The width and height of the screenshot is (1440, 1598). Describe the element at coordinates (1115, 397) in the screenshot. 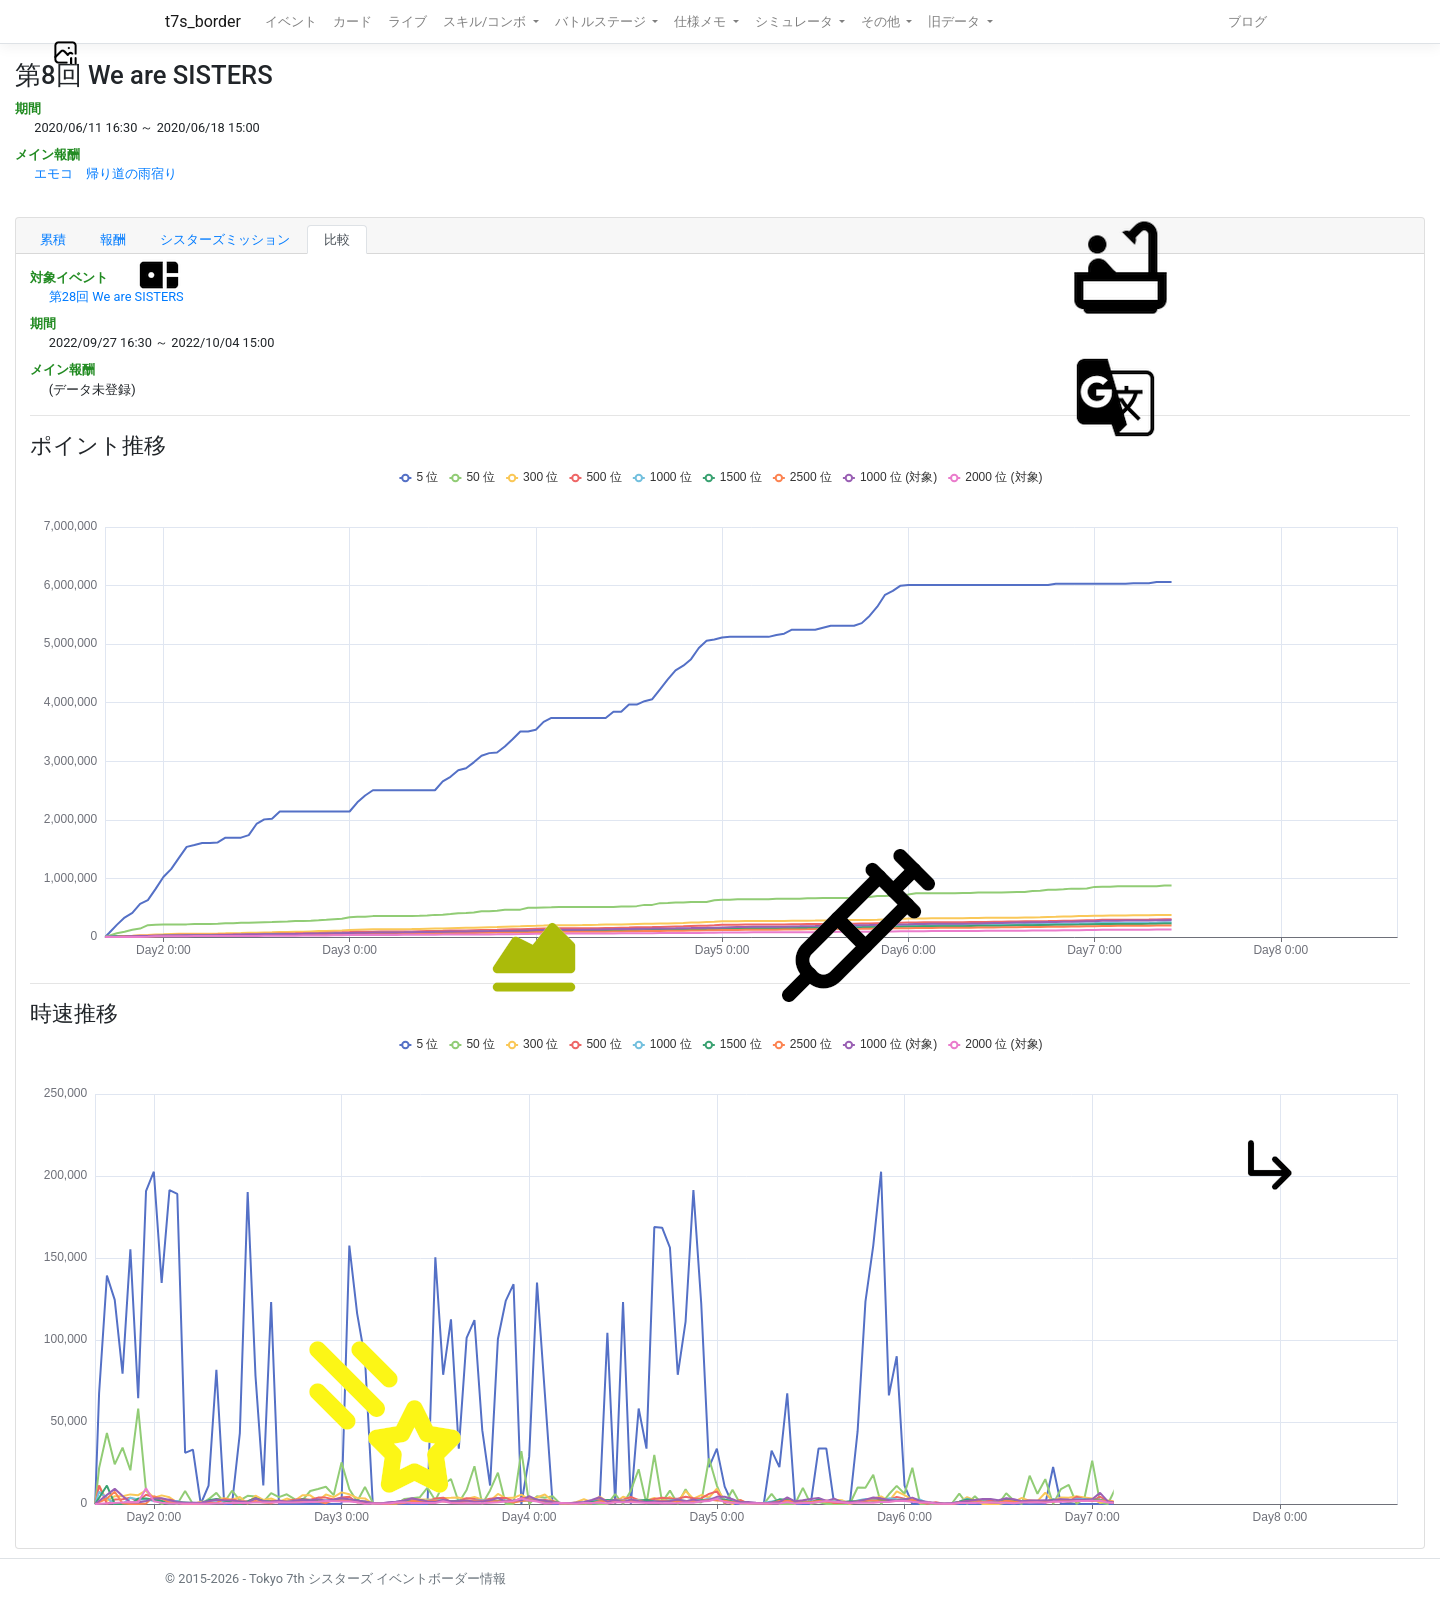

I see `translate text using Google Translate` at that location.